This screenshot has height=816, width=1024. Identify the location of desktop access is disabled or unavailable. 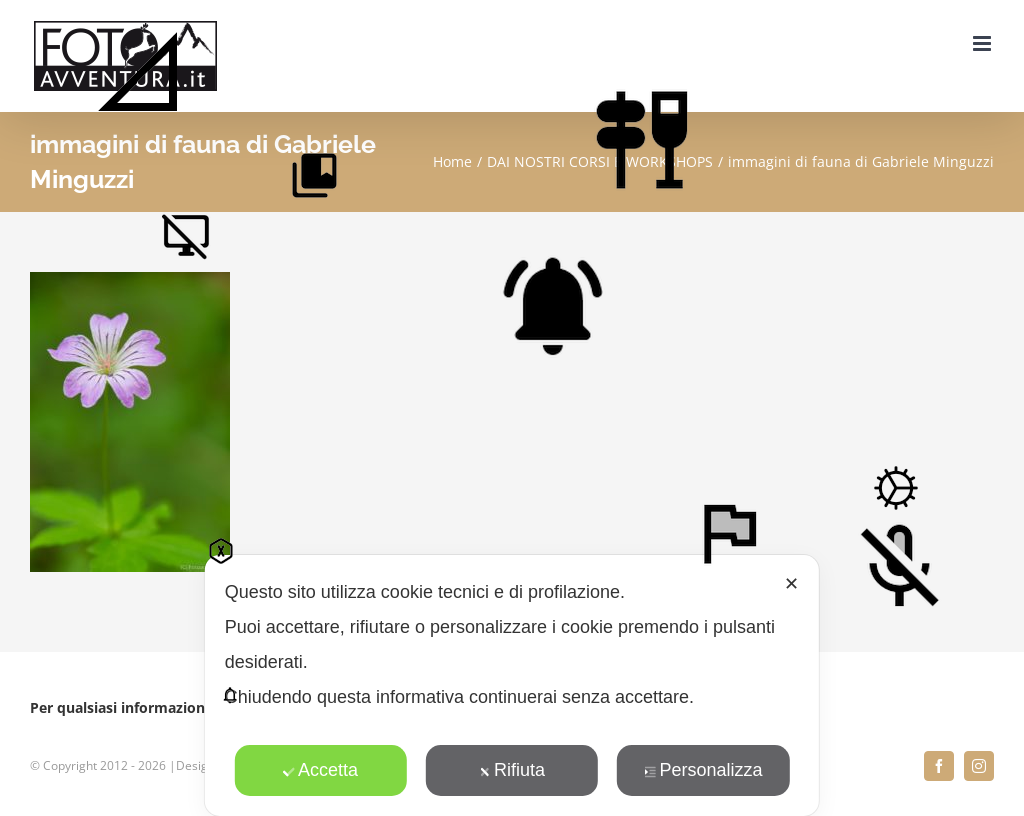
(186, 235).